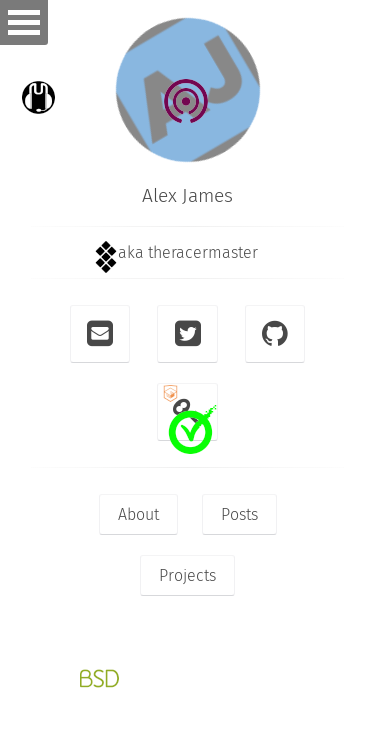 The image size is (375, 735). What do you see at coordinates (106, 257) in the screenshot?
I see `open the Setapp app subscription service` at bounding box center [106, 257].